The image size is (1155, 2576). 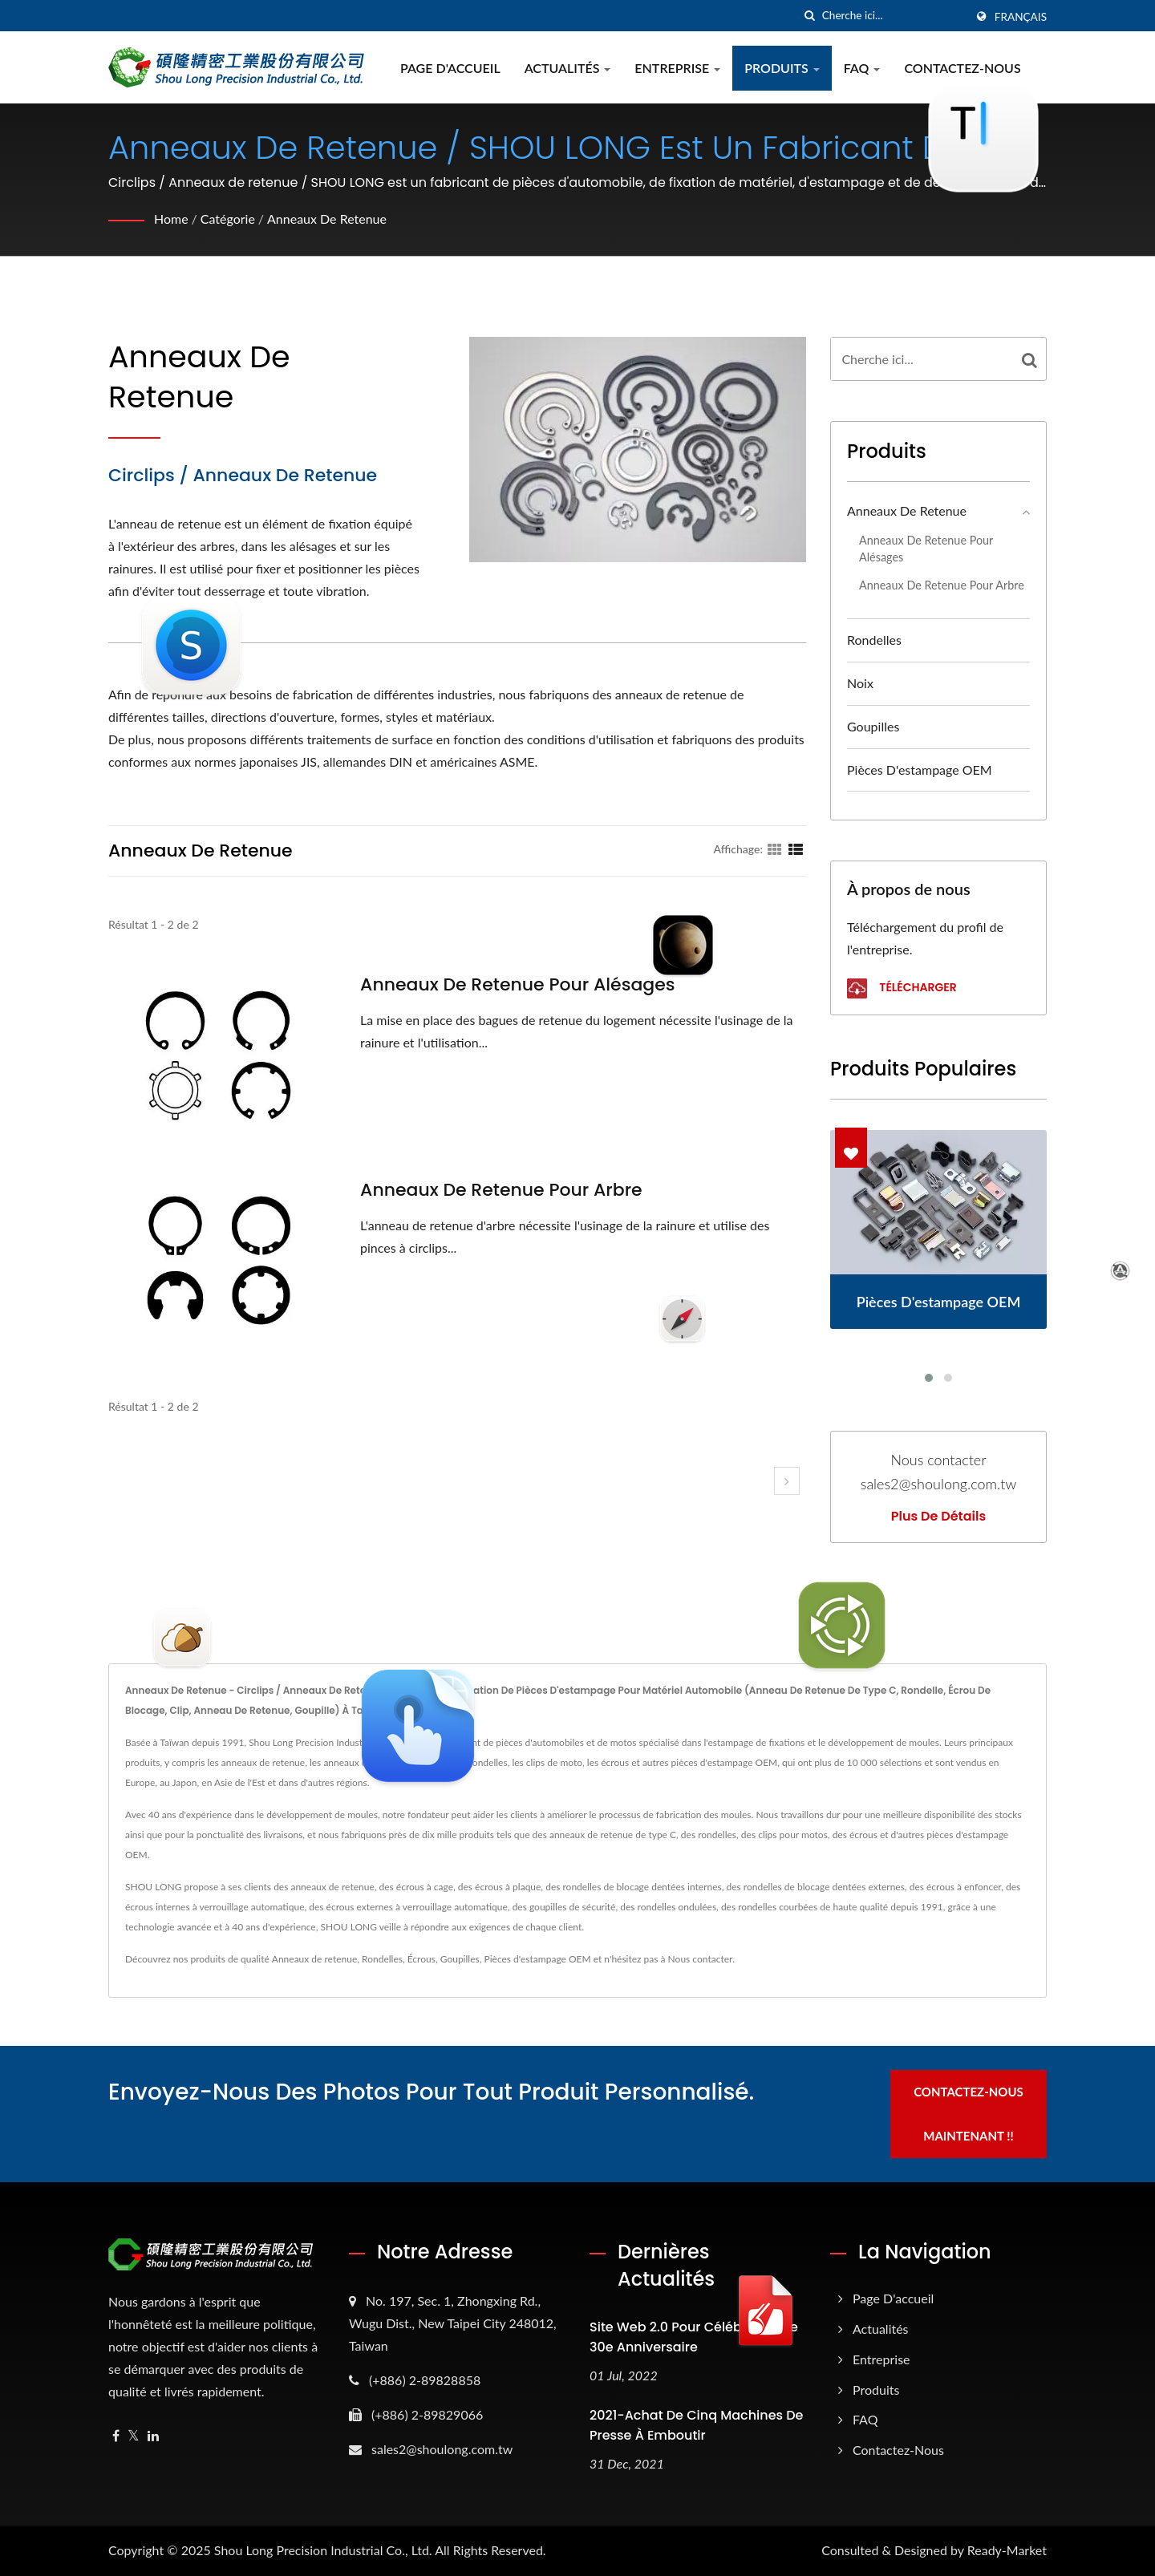 I want to click on a postscript document file, so click(x=765, y=2311).